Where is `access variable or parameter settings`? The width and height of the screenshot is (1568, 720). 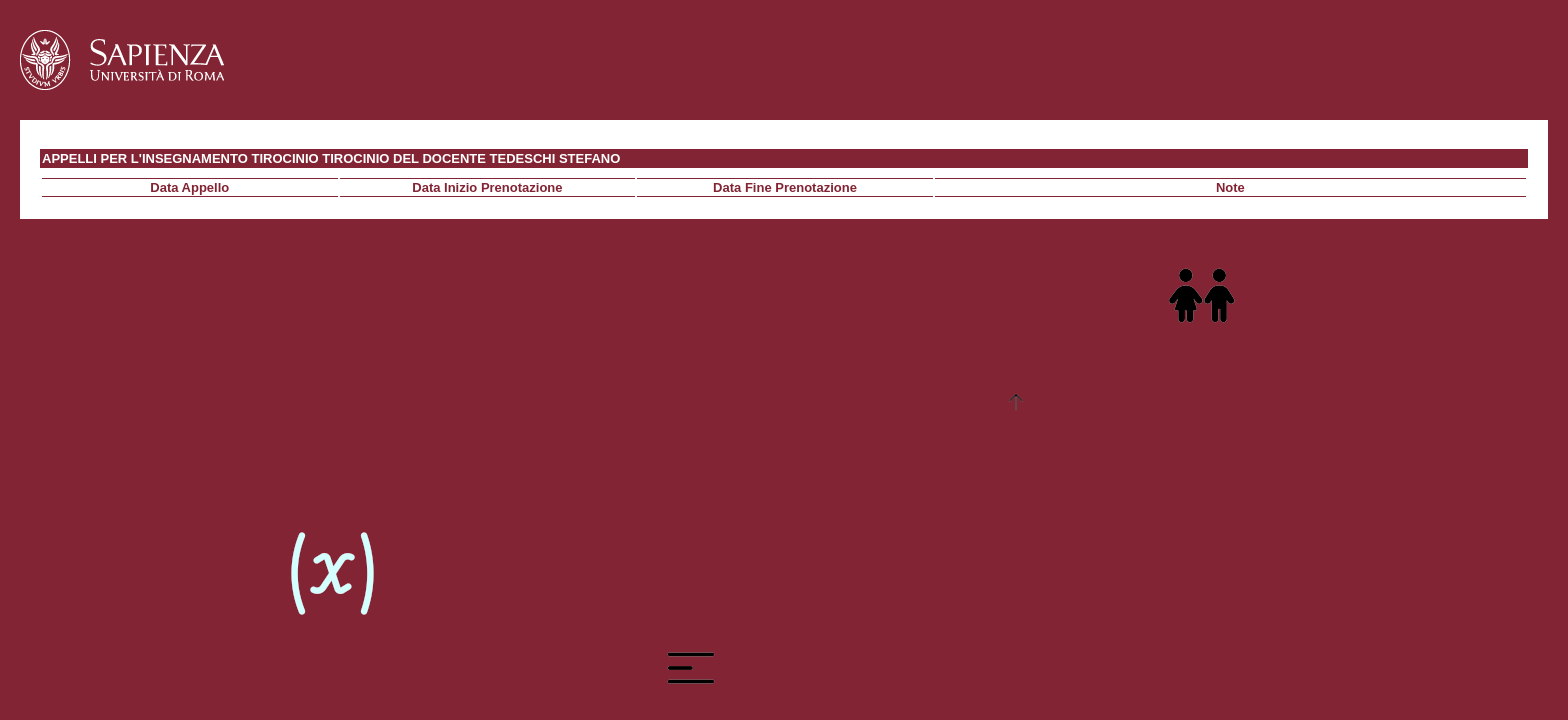
access variable or parameter settings is located at coordinates (332, 573).